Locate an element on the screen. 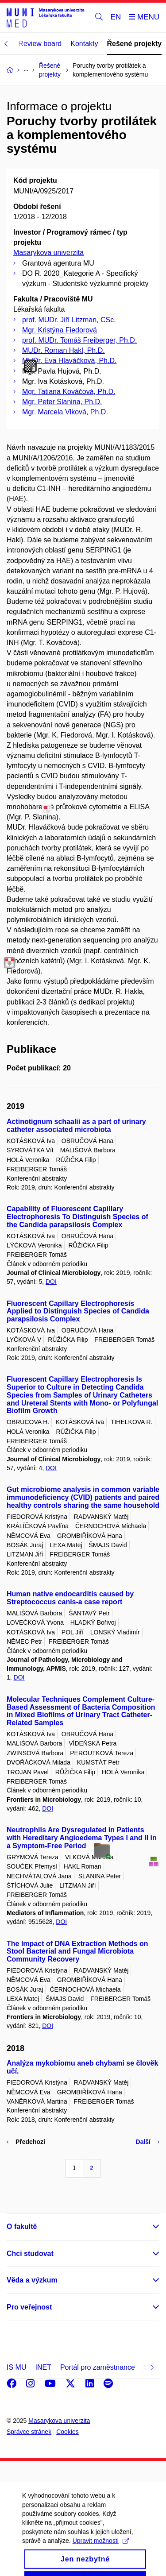 This screenshot has width=166, height=2576. create a new folder is located at coordinates (102, 1850).